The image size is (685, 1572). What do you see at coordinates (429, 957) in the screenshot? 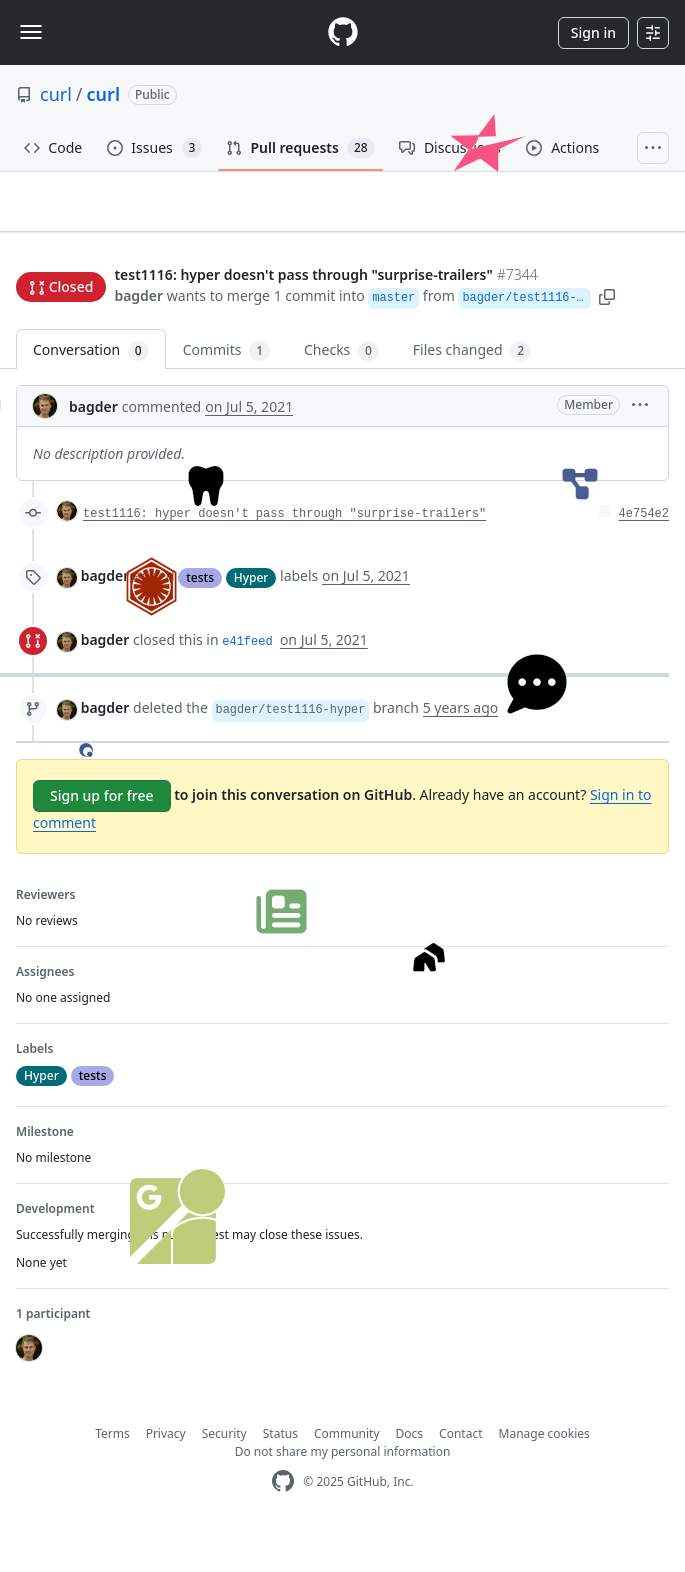
I see `view campground or camping locations` at bounding box center [429, 957].